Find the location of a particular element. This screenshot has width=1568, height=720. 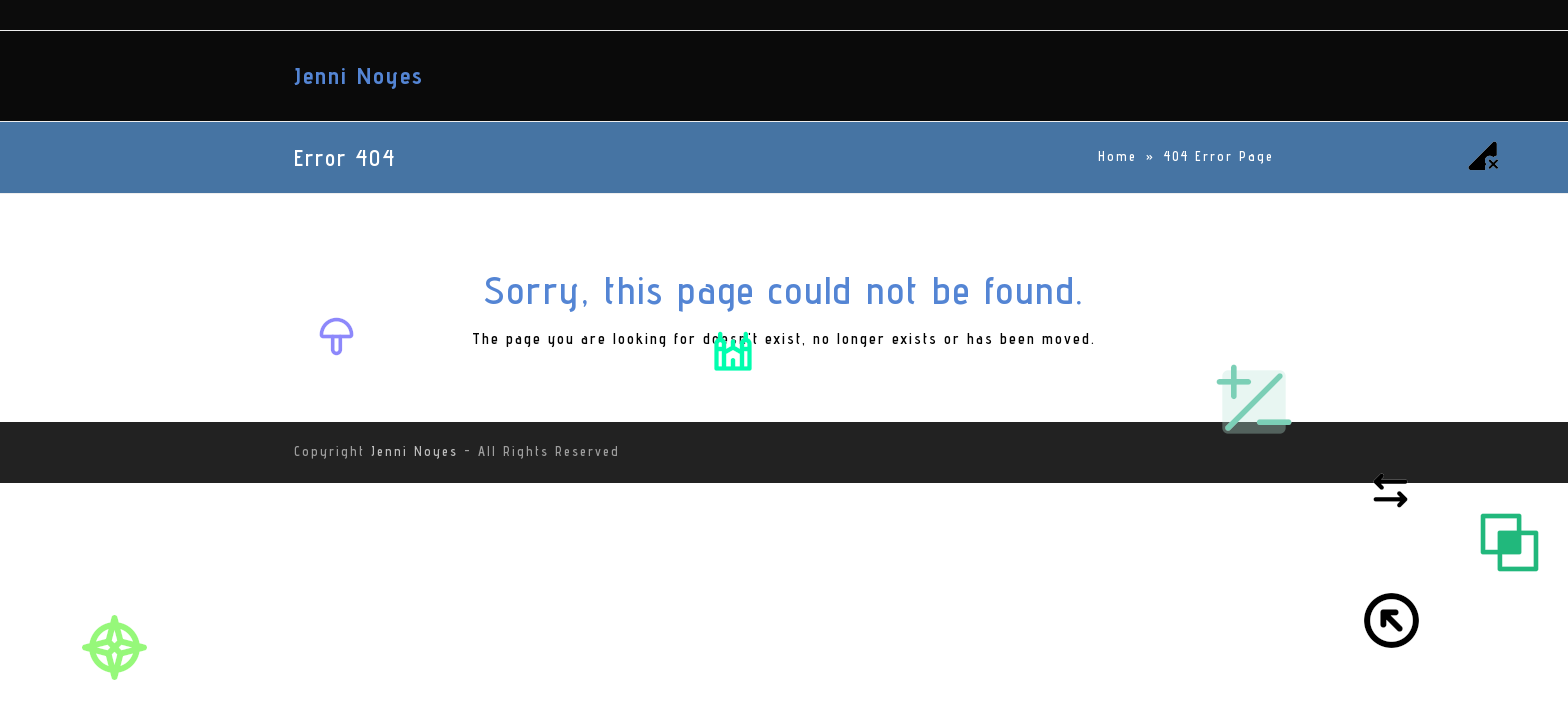

toggle between adding and subtracting values is located at coordinates (1254, 402).